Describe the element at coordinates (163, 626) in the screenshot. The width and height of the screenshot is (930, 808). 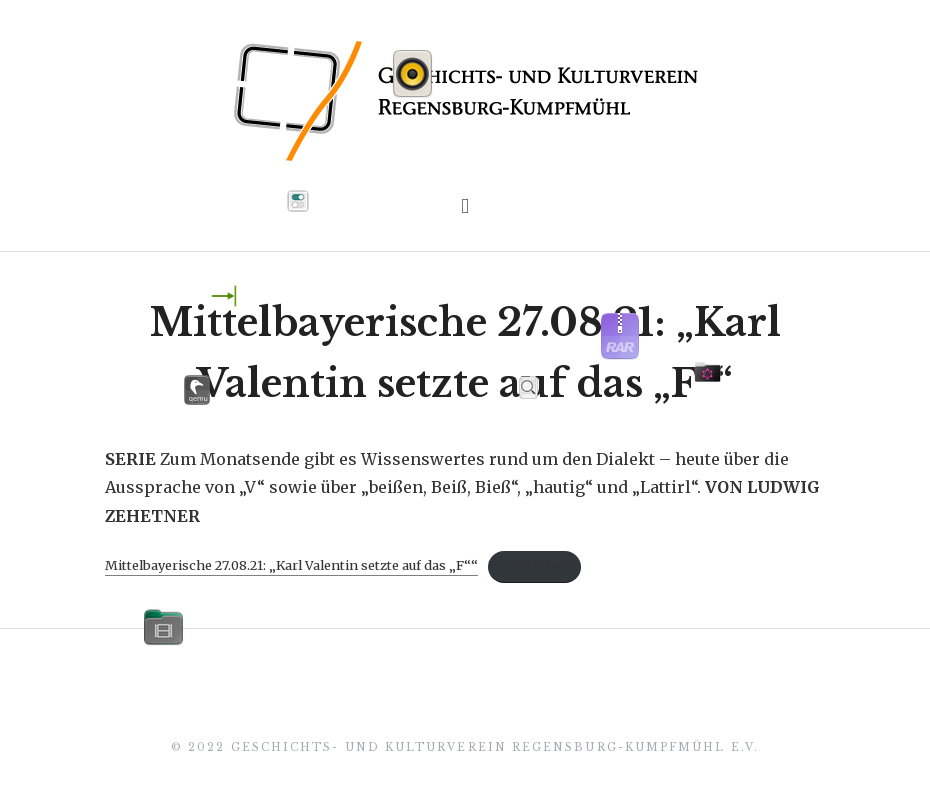
I see `open your videos folder` at that location.